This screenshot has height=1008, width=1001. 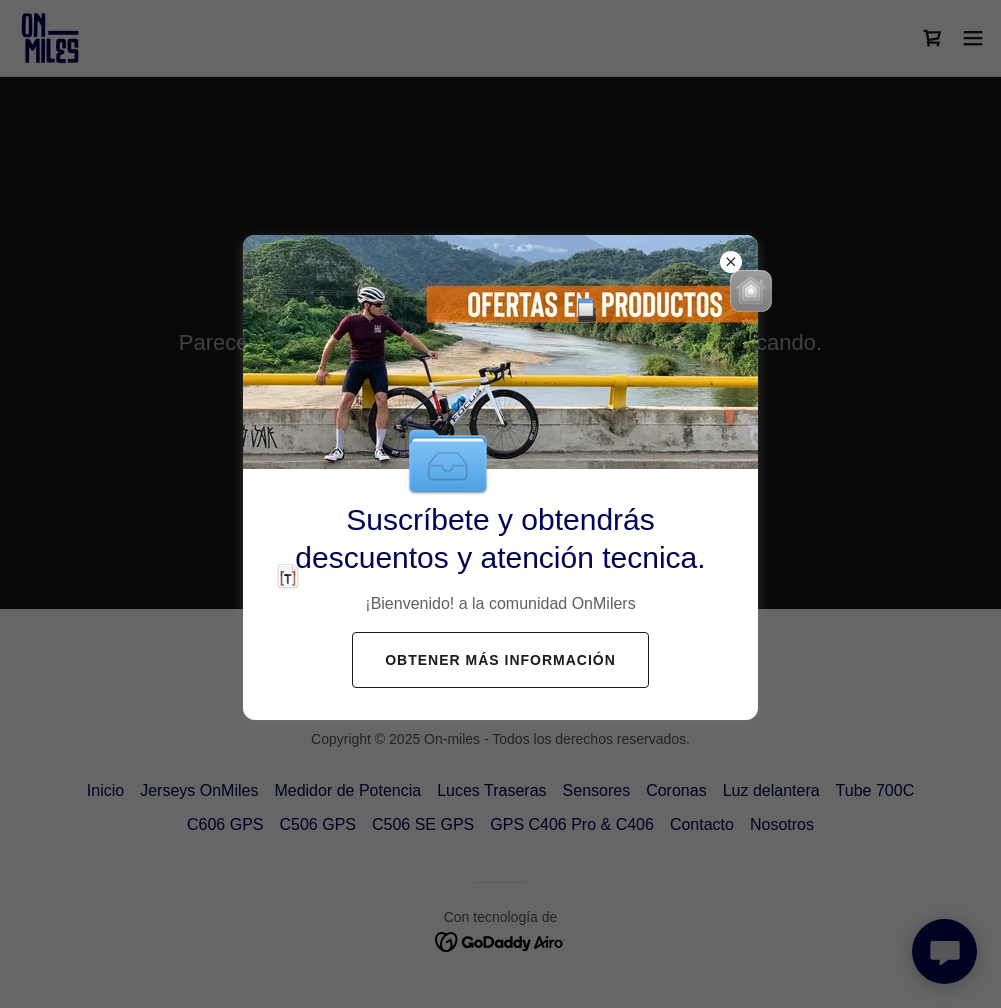 I want to click on a toml configuration file, so click(x=288, y=576).